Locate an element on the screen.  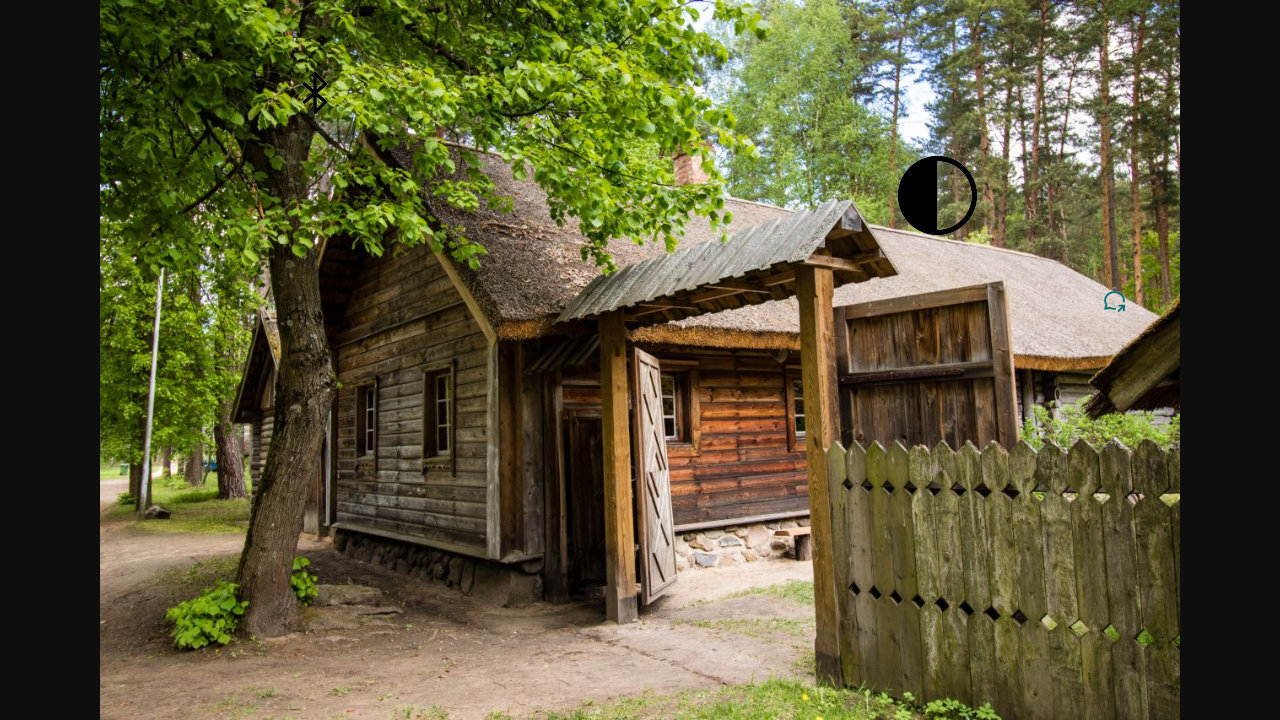
toggle bluetooth connectivity on or off is located at coordinates (315, 93).